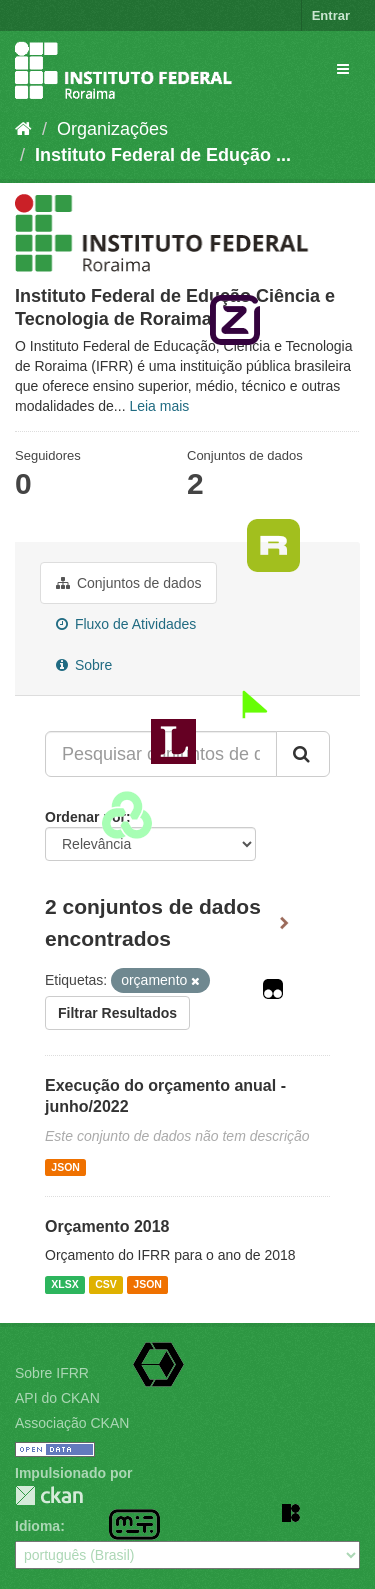 This screenshot has width=375, height=1589. What do you see at coordinates (235, 320) in the screenshot?
I see `open the ziggo app` at bounding box center [235, 320].